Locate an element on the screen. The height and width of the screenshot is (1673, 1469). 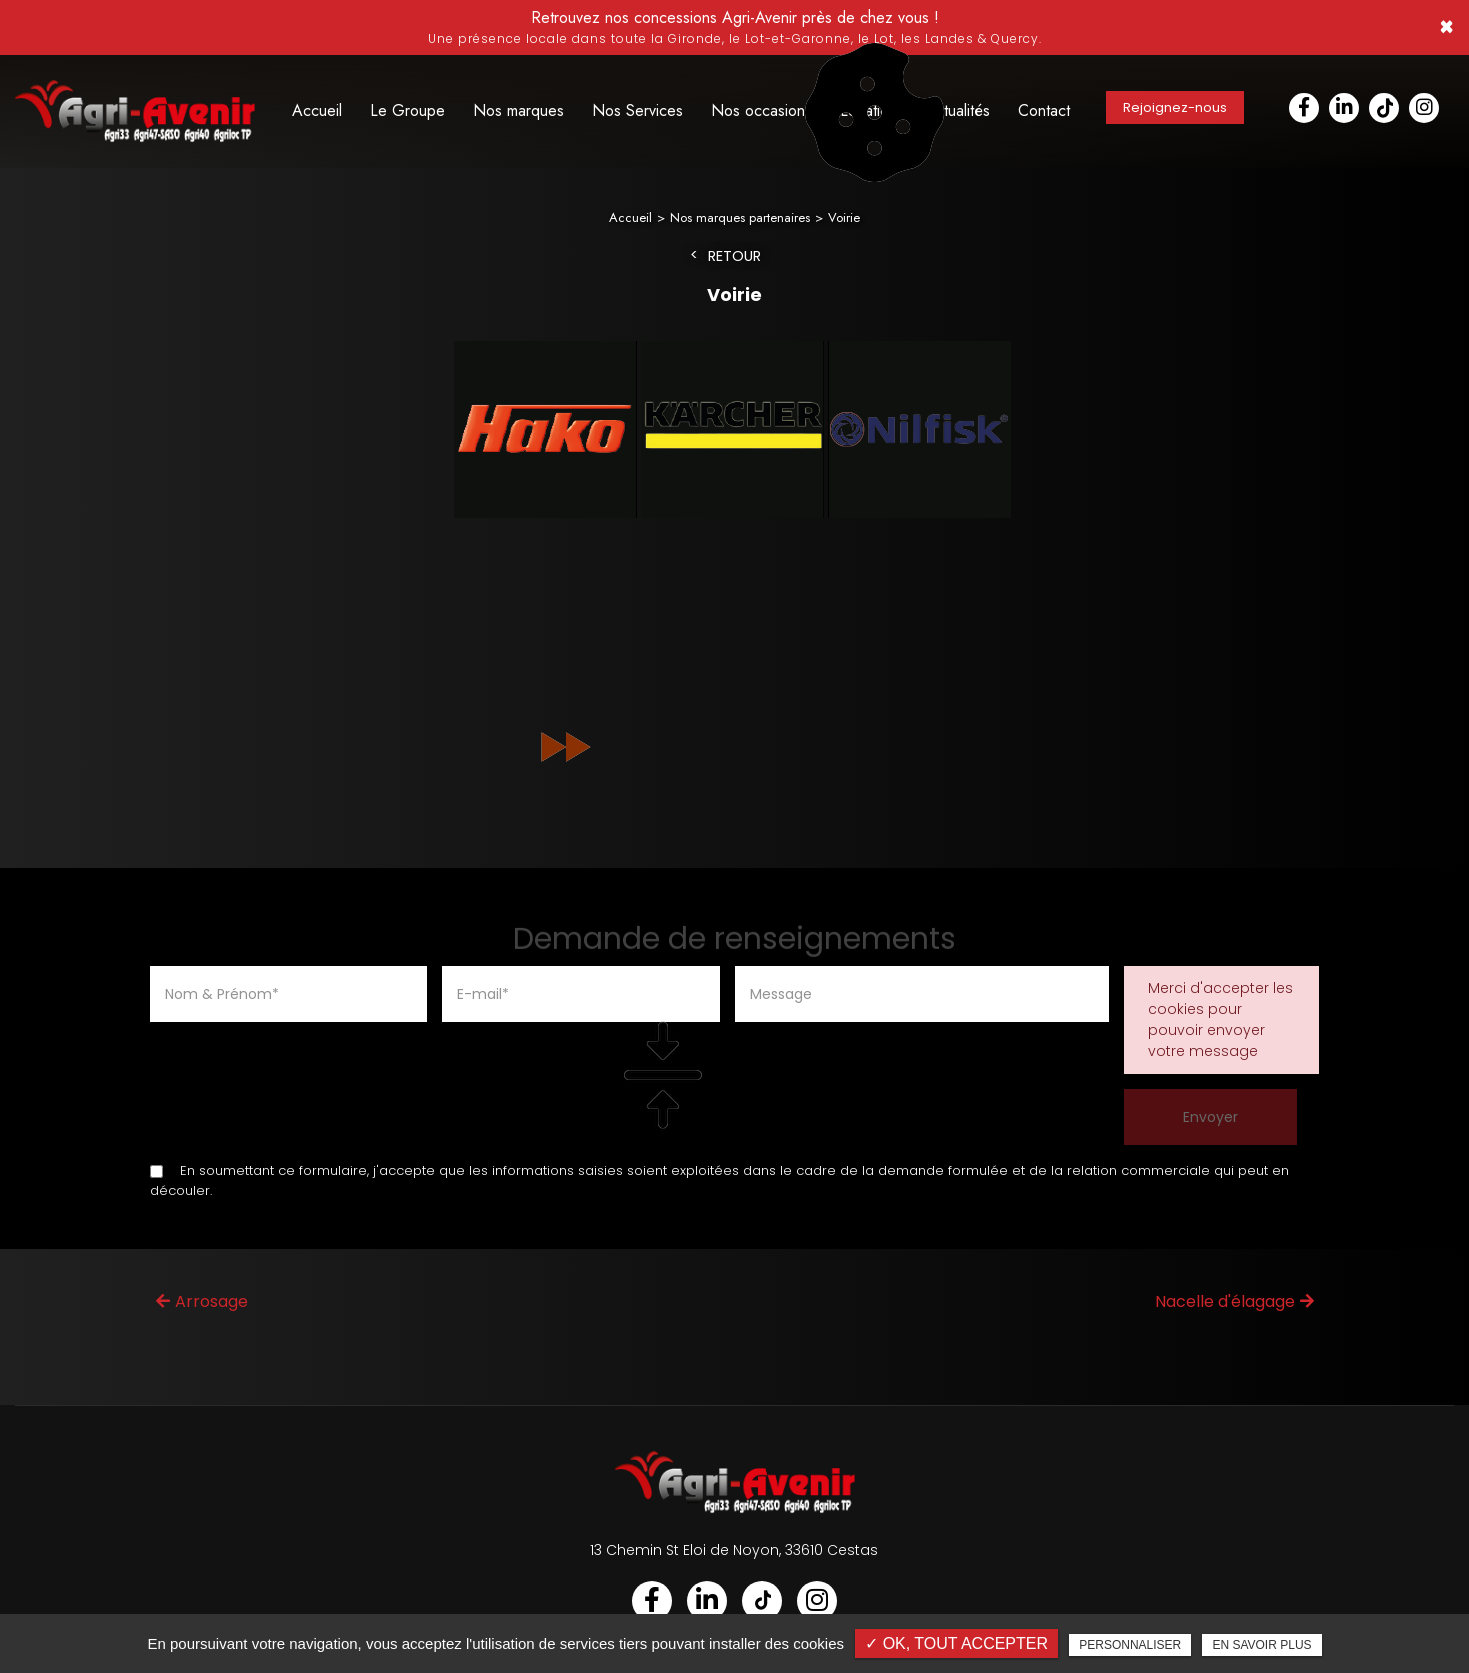
center content vertically is located at coordinates (663, 1075).